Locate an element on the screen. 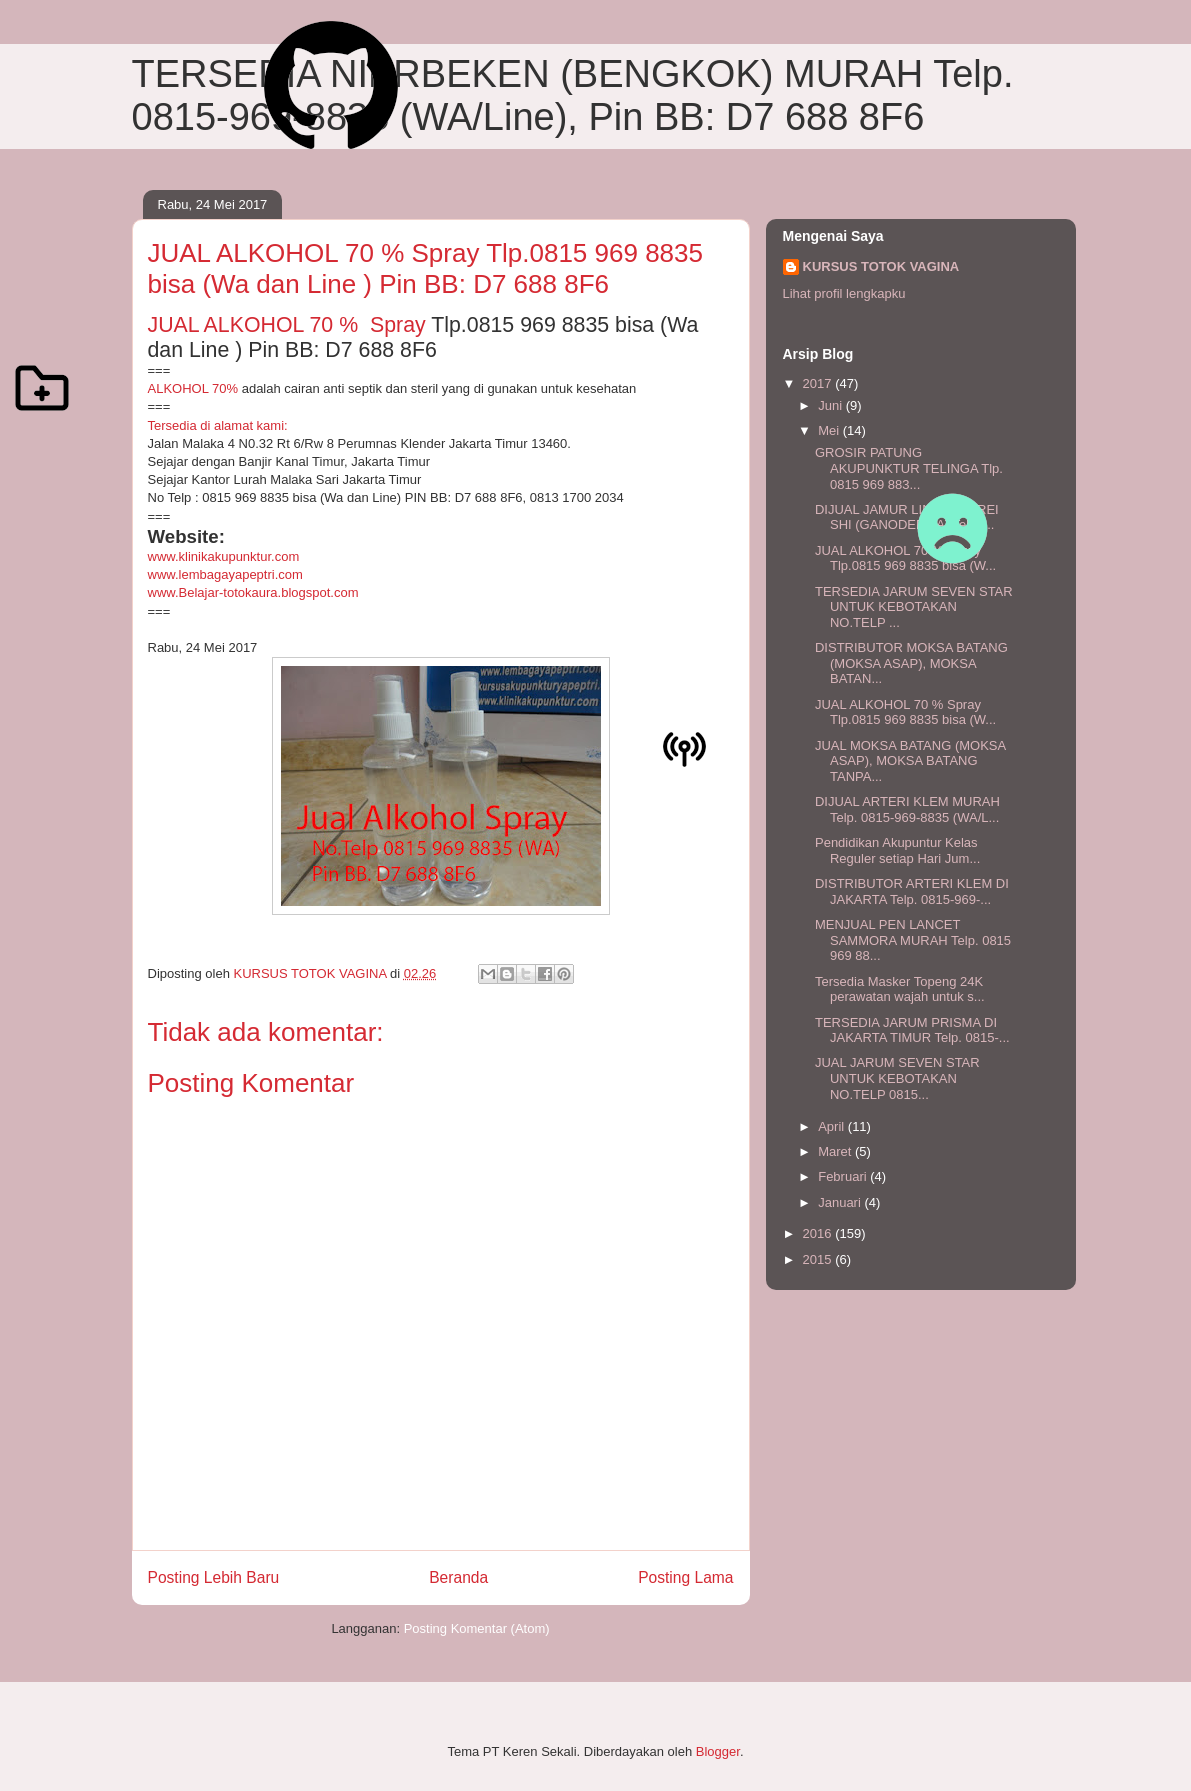 This screenshot has height=1791, width=1191. visit github profile or repository is located at coordinates (331, 88).